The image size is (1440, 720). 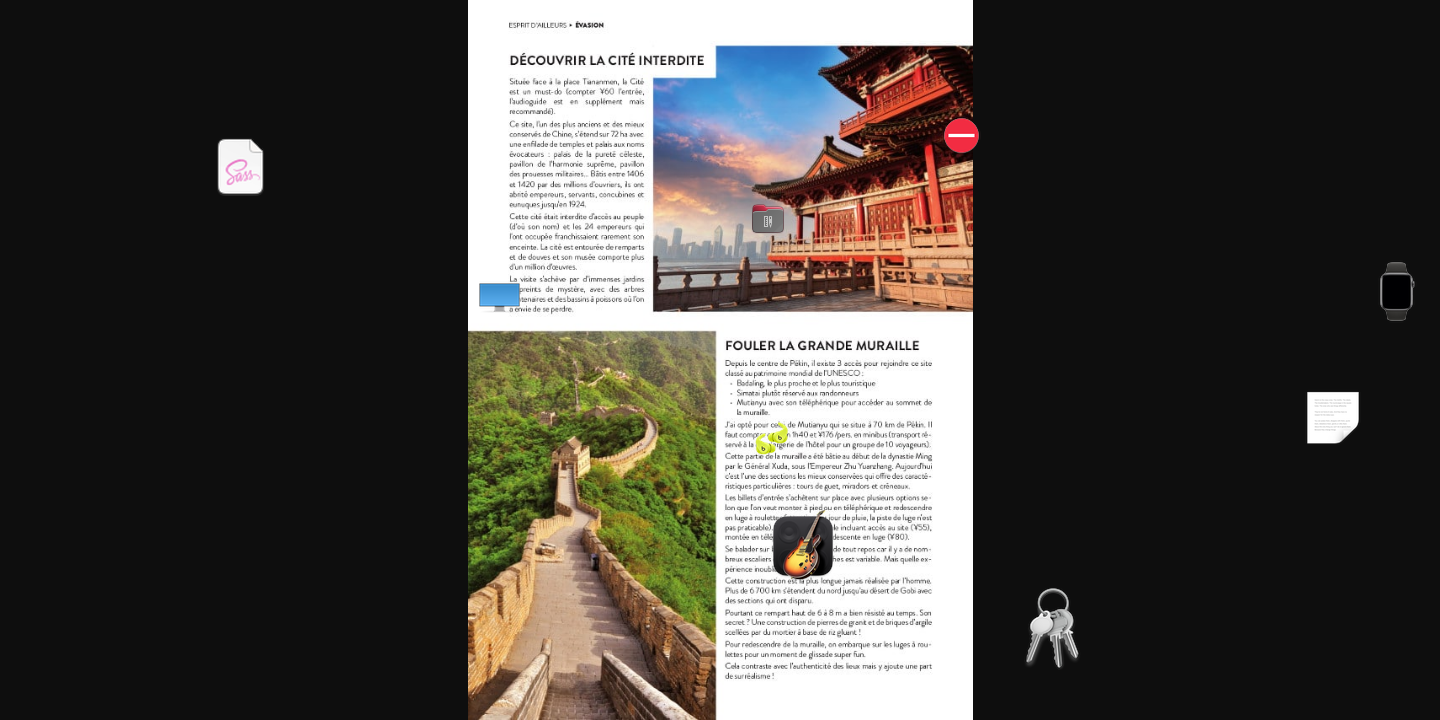 I want to click on apple watch se 2 device icon, so click(x=1396, y=291).